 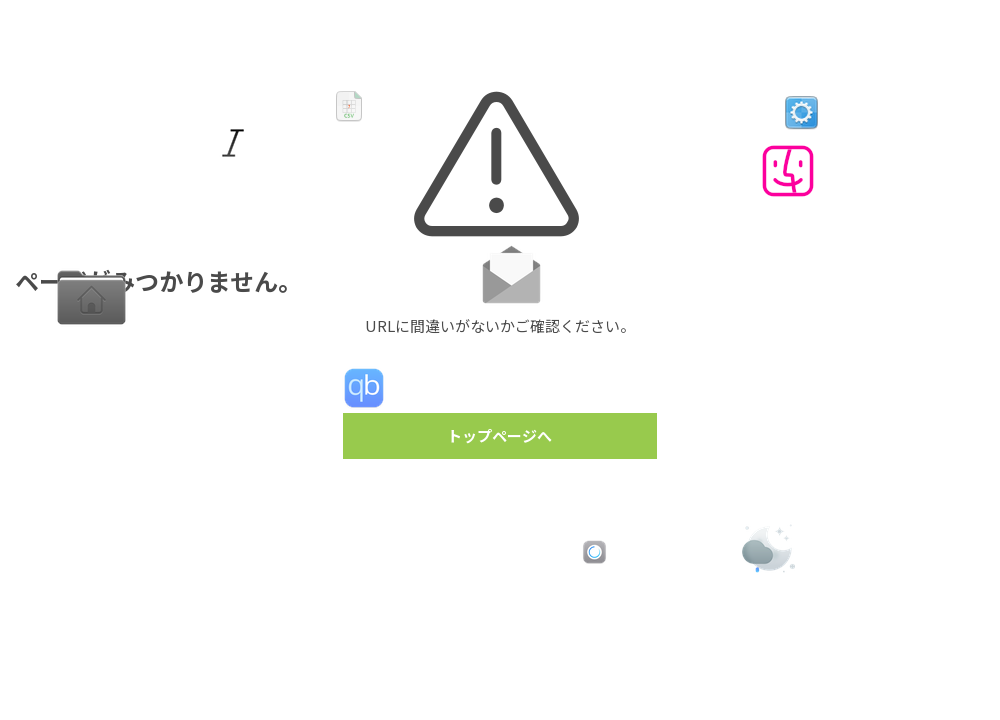 I want to click on access your home folder, so click(x=91, y=297).